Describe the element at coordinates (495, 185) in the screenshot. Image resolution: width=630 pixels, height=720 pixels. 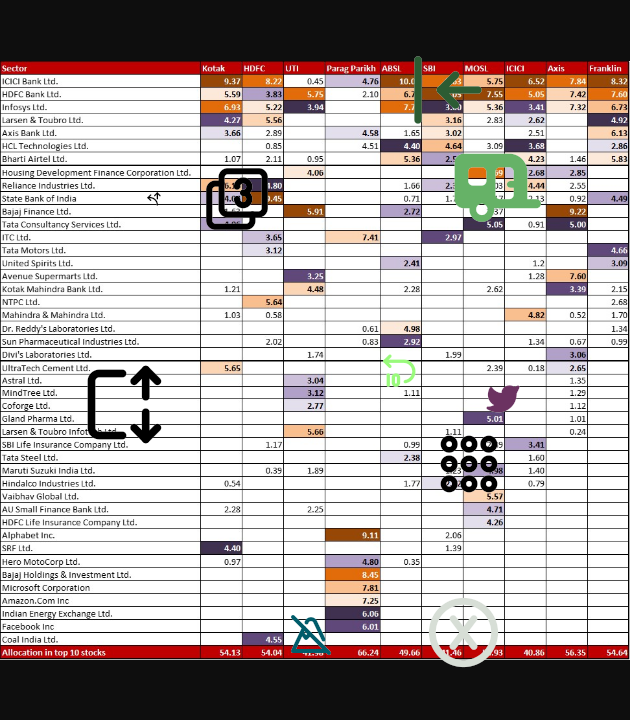
I see `browse caravan or RV rental options` at that location.